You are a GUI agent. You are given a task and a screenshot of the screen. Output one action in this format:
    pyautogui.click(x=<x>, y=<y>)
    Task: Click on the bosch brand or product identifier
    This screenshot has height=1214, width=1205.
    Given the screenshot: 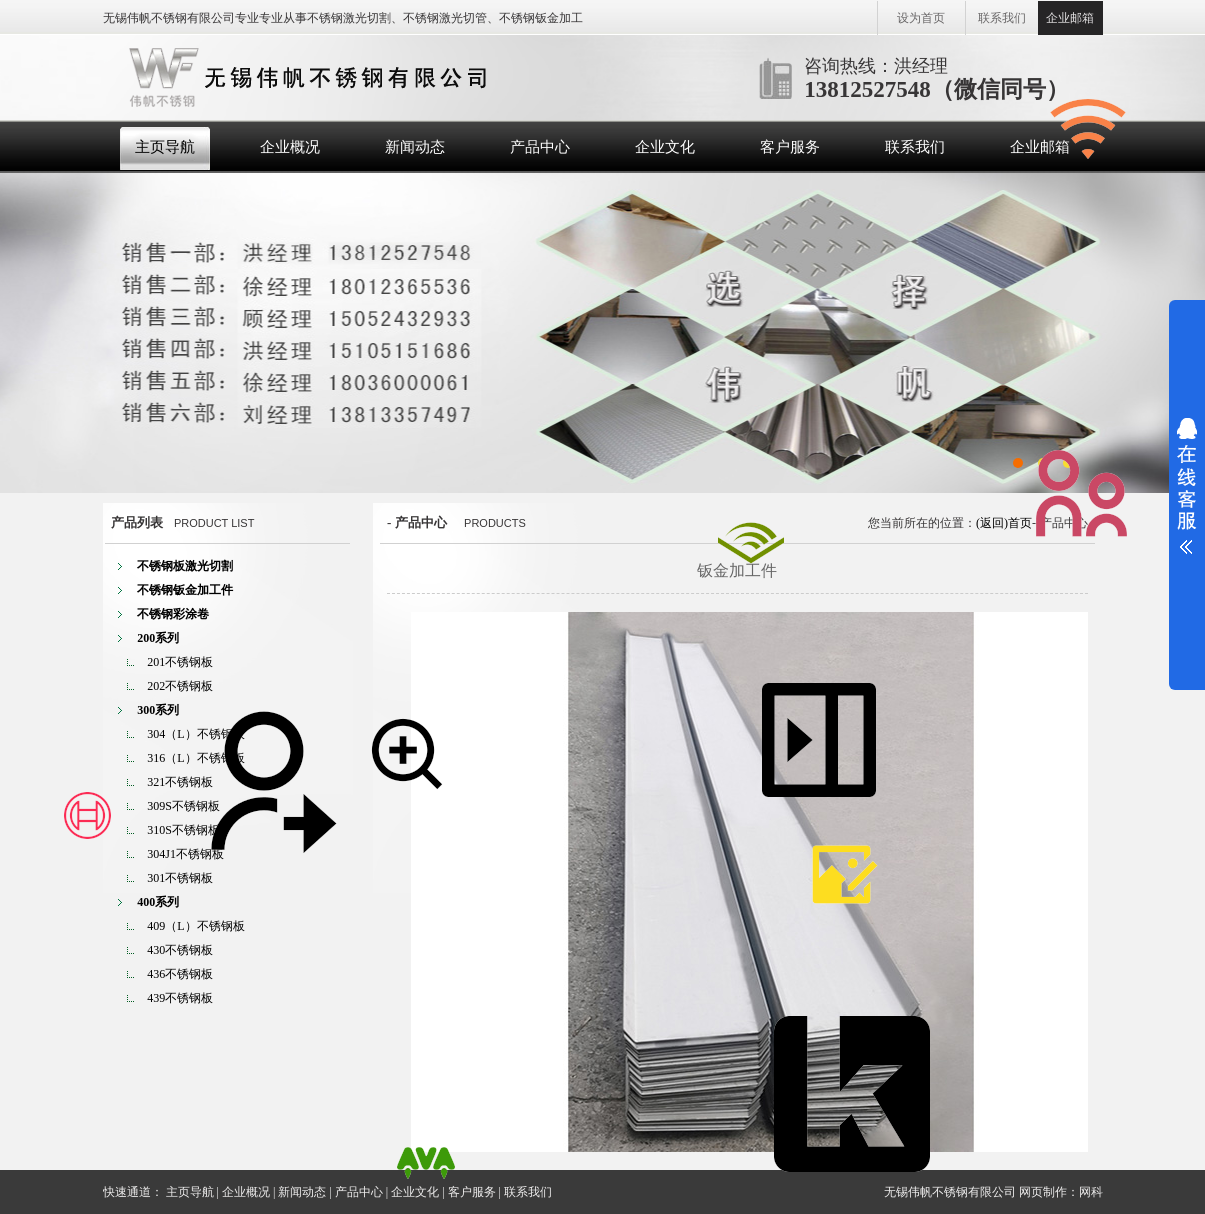 What is the action you would take?
    pyautogui.click(x=87, y=815)
    